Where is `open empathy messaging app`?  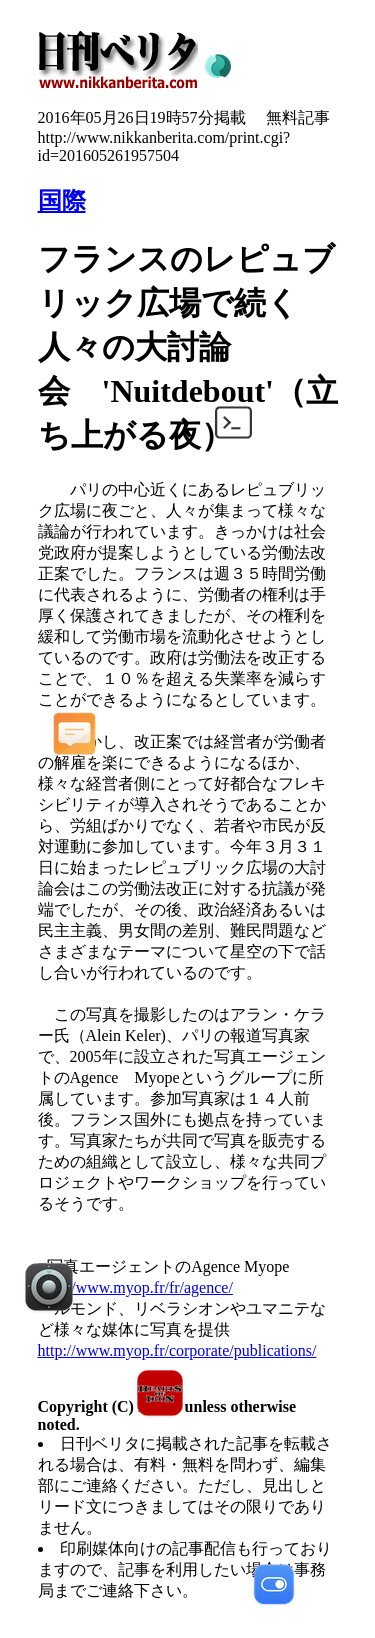 open empathy messaging app is located at coordinates (74, 733).